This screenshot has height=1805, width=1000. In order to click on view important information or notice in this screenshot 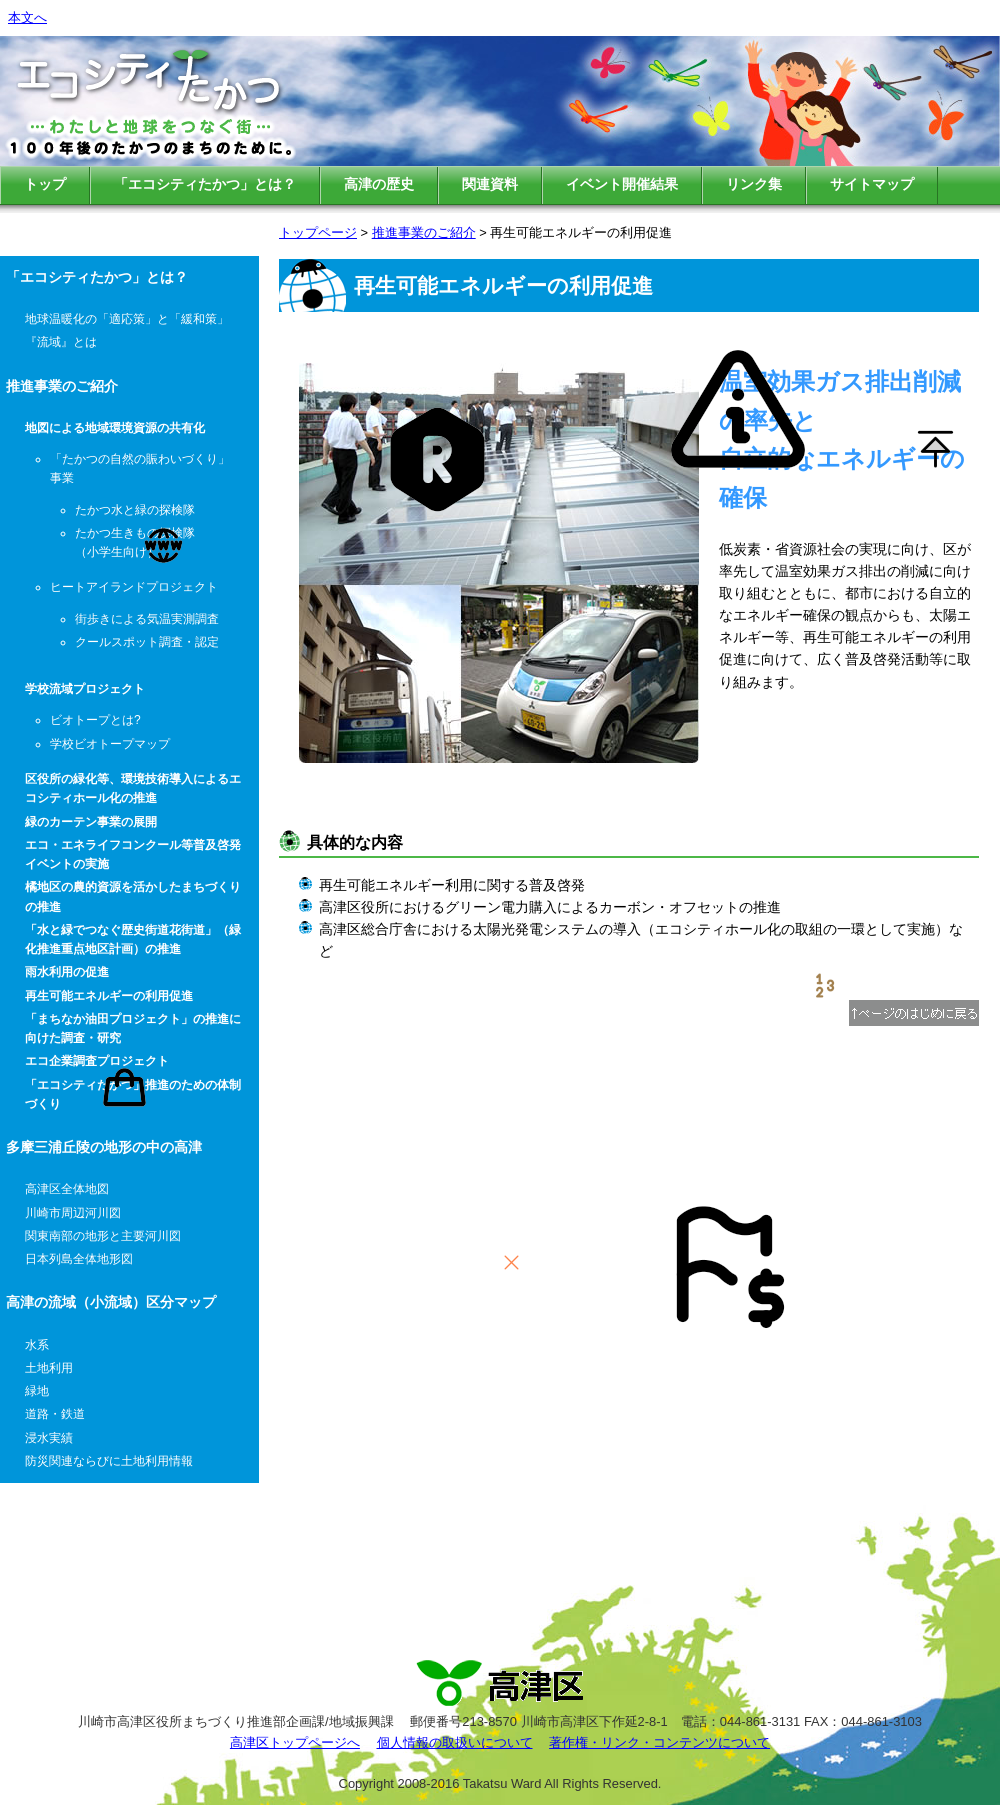, I will do `click(738, 413)`.